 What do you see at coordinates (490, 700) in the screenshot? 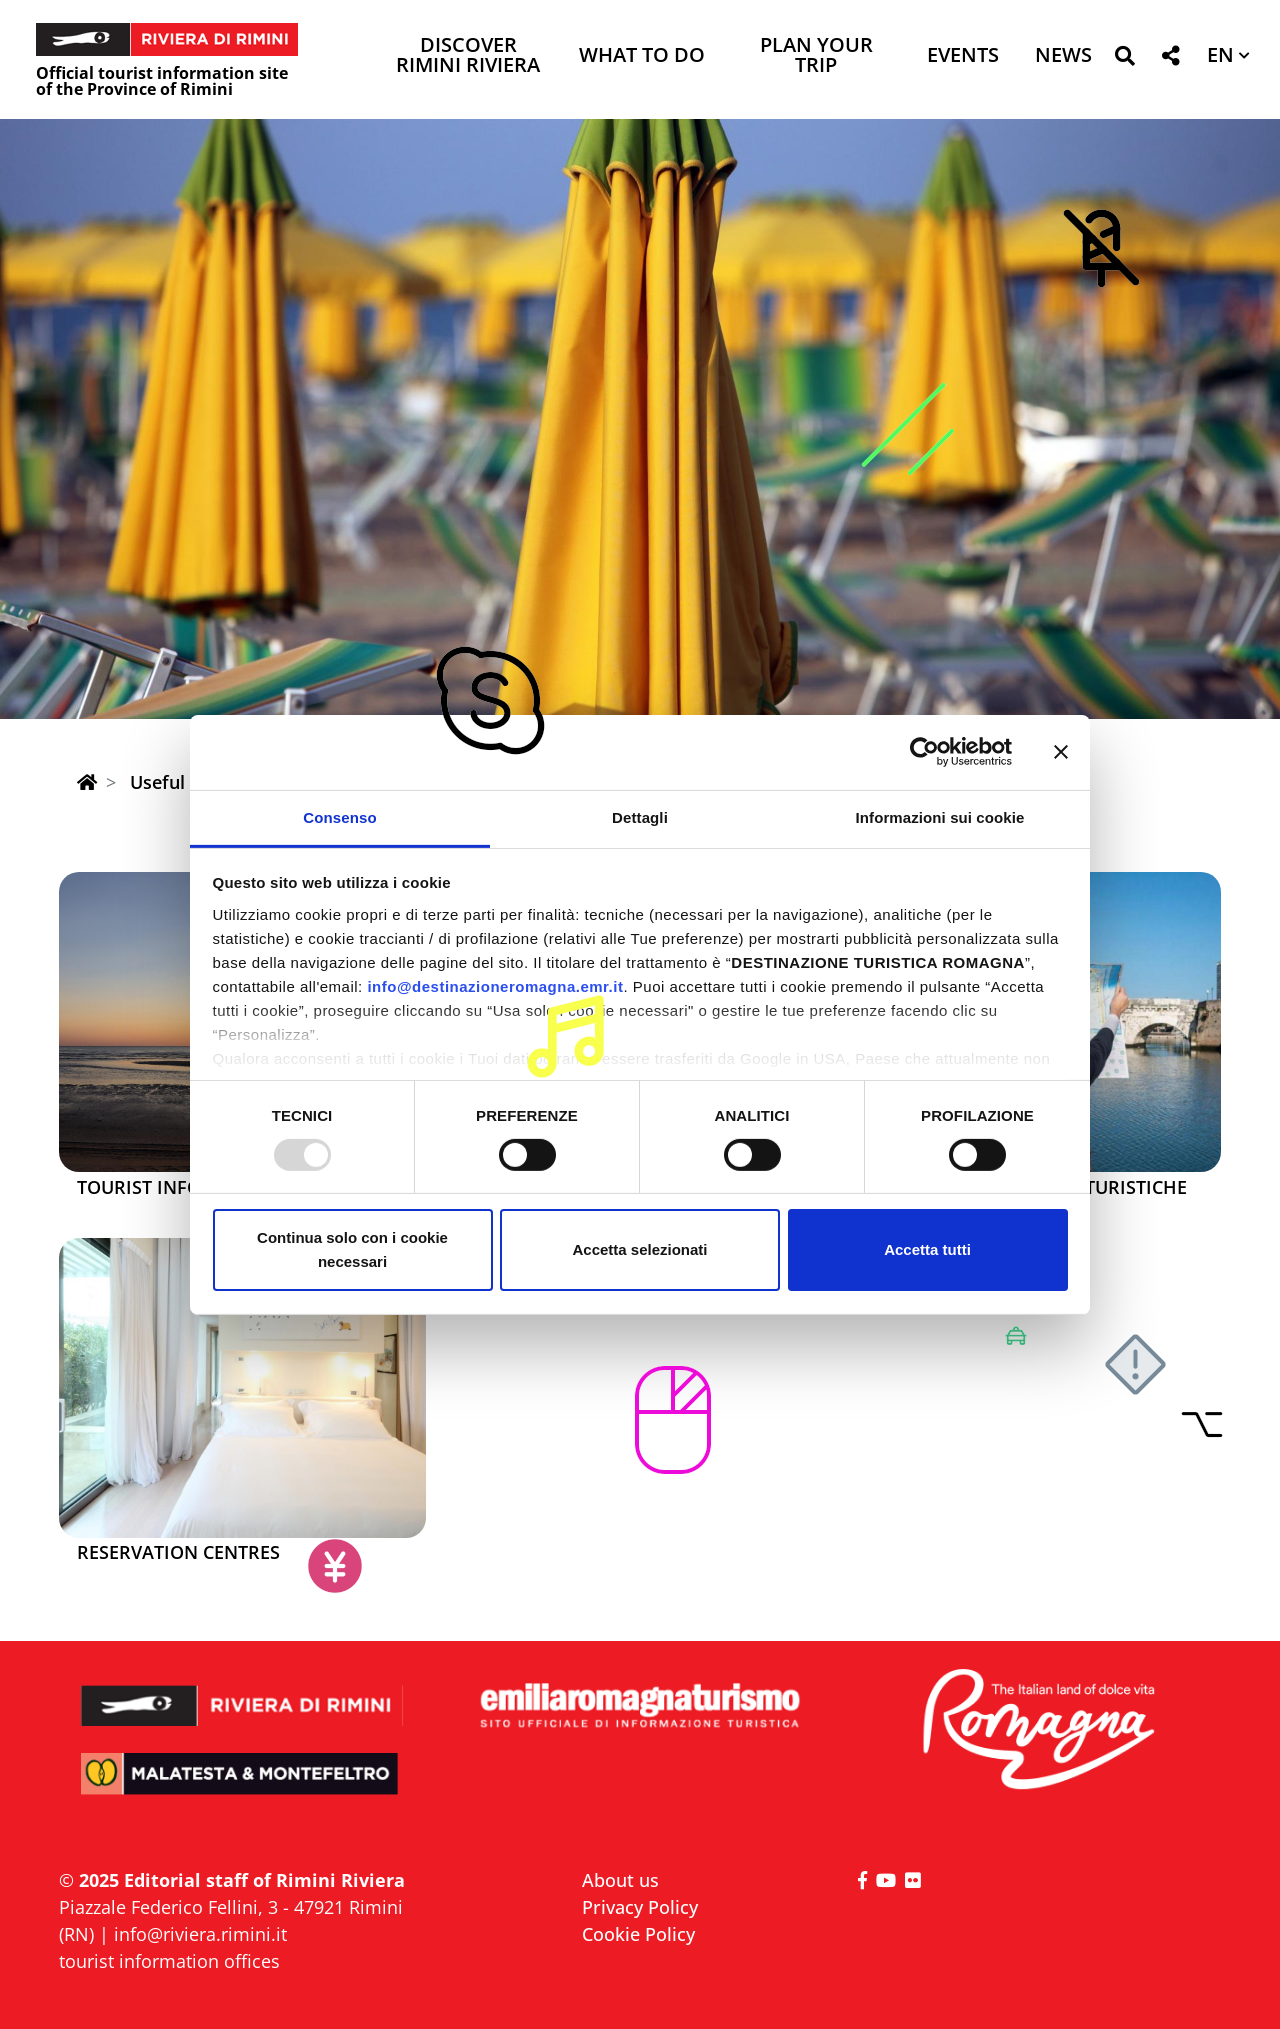
I see `open skype app` at bounding box center [490, 700].